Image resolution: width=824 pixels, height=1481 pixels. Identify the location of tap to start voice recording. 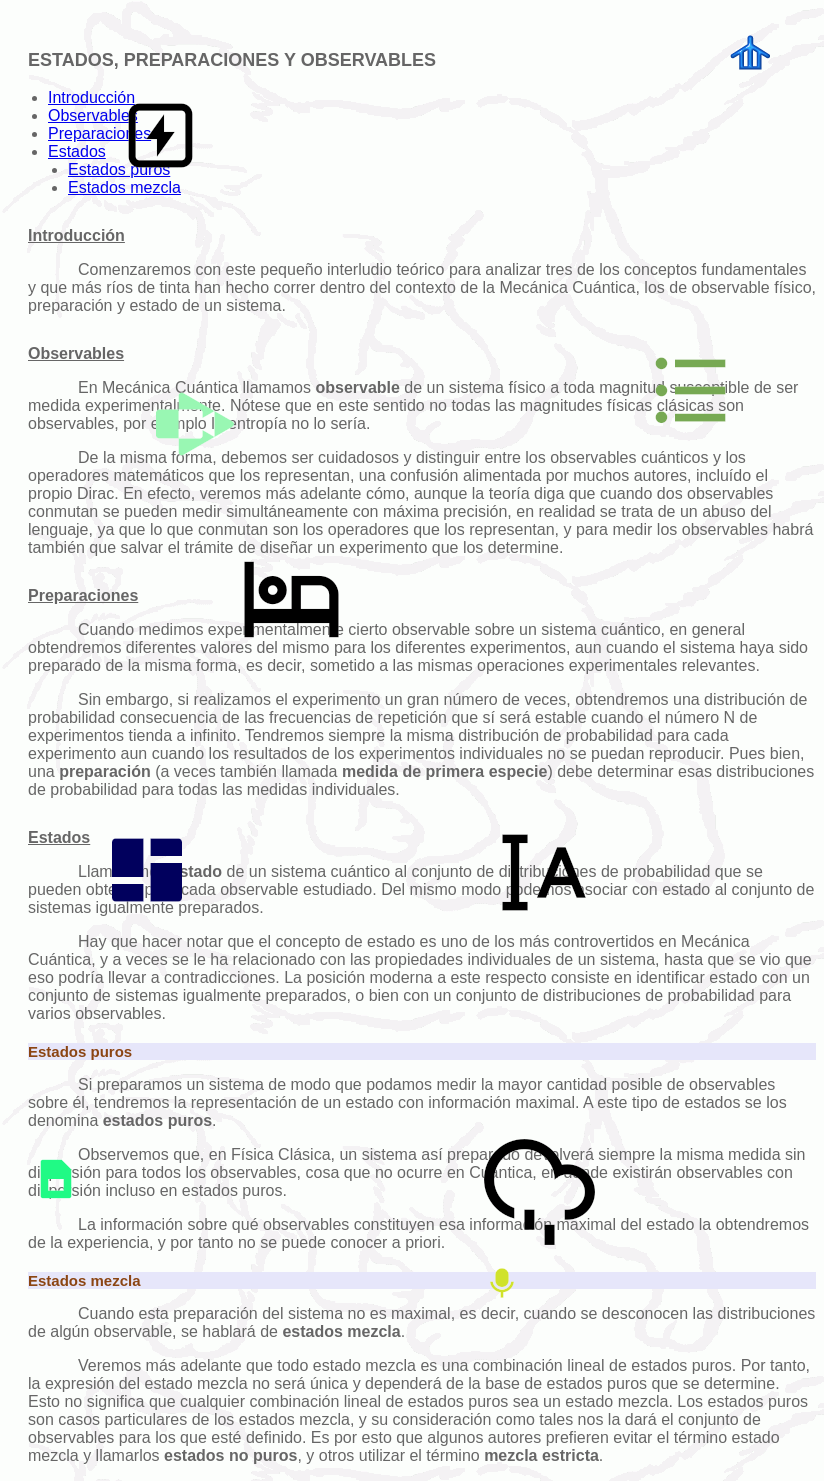
(502, 1283).